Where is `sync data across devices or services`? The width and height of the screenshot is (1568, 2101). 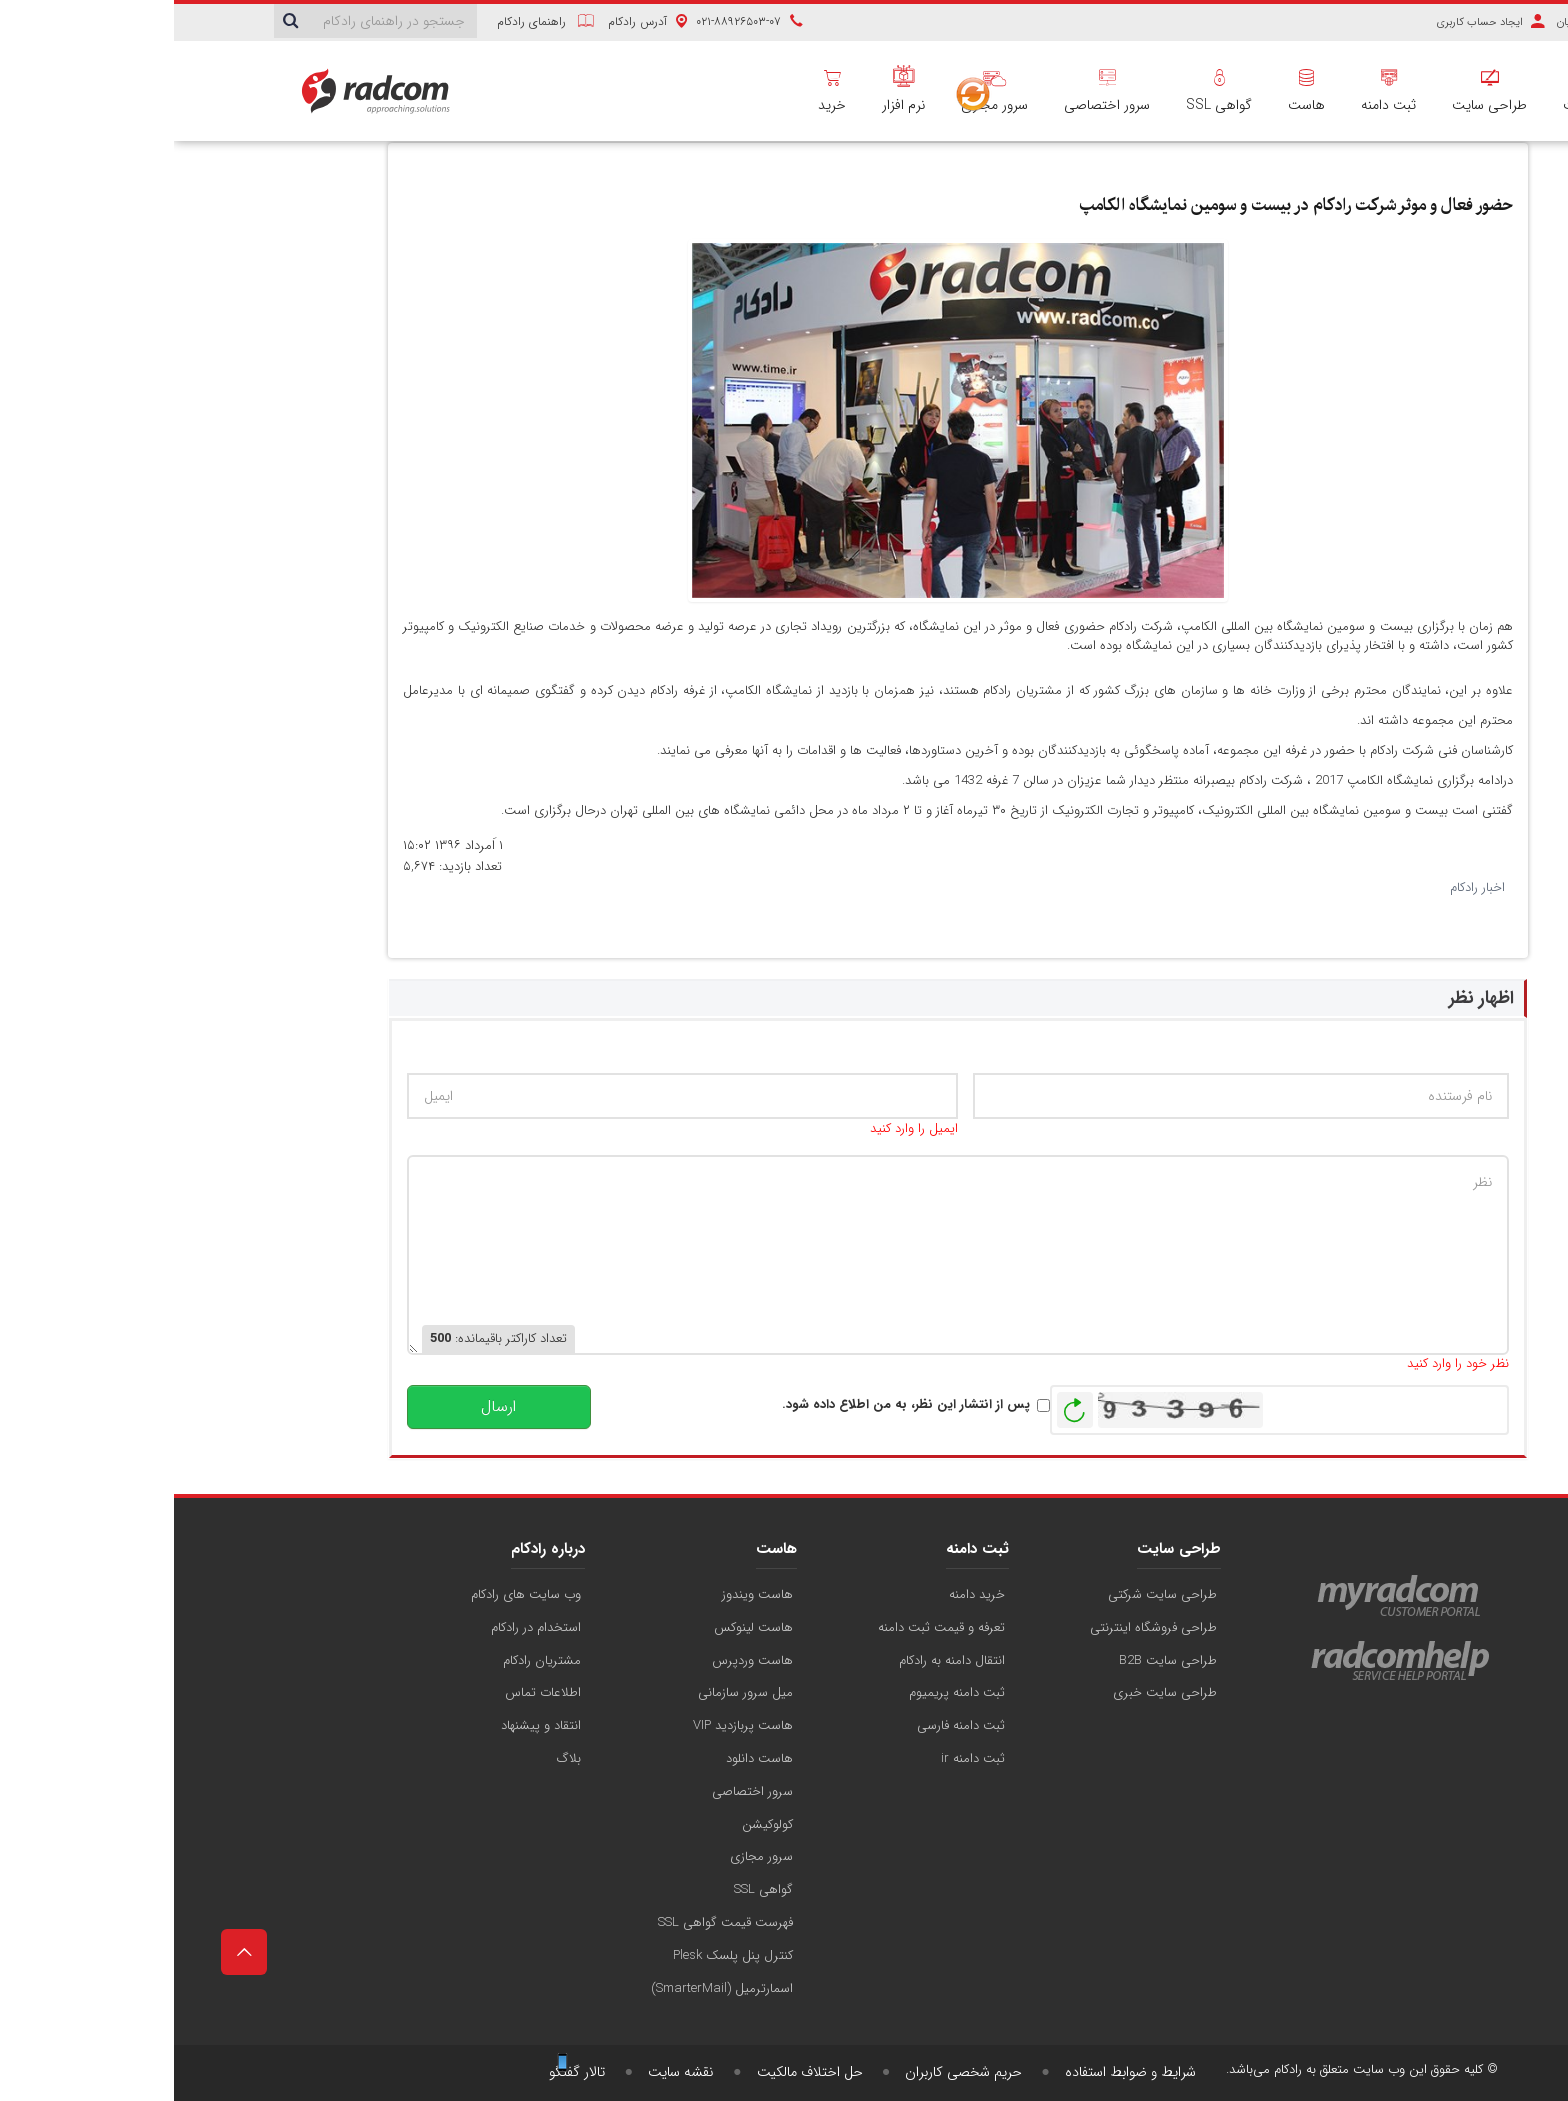
sync data across devices or services is located at coordinates (973, 94).